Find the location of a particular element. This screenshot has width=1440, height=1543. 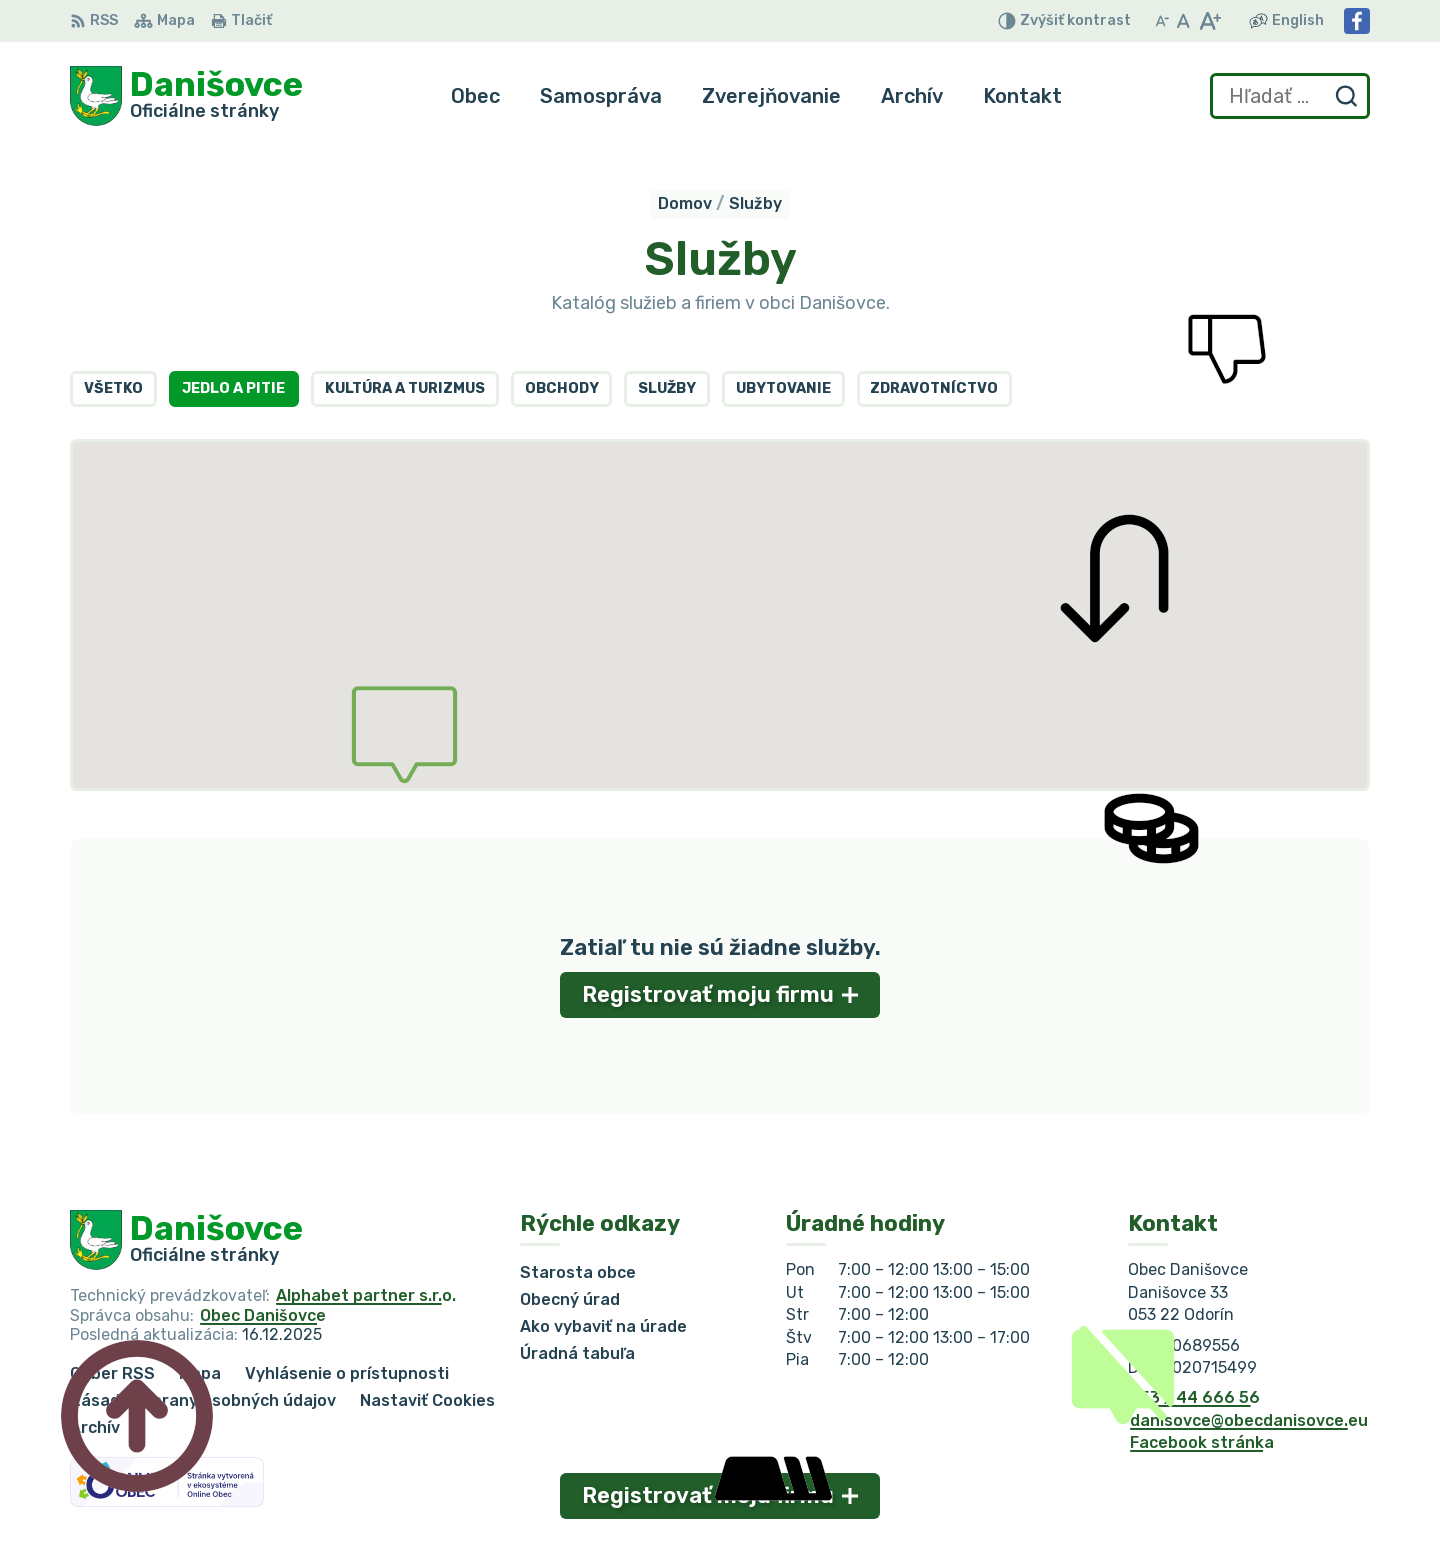

undo or go back to previous state is located at coordinates (1119, 578).